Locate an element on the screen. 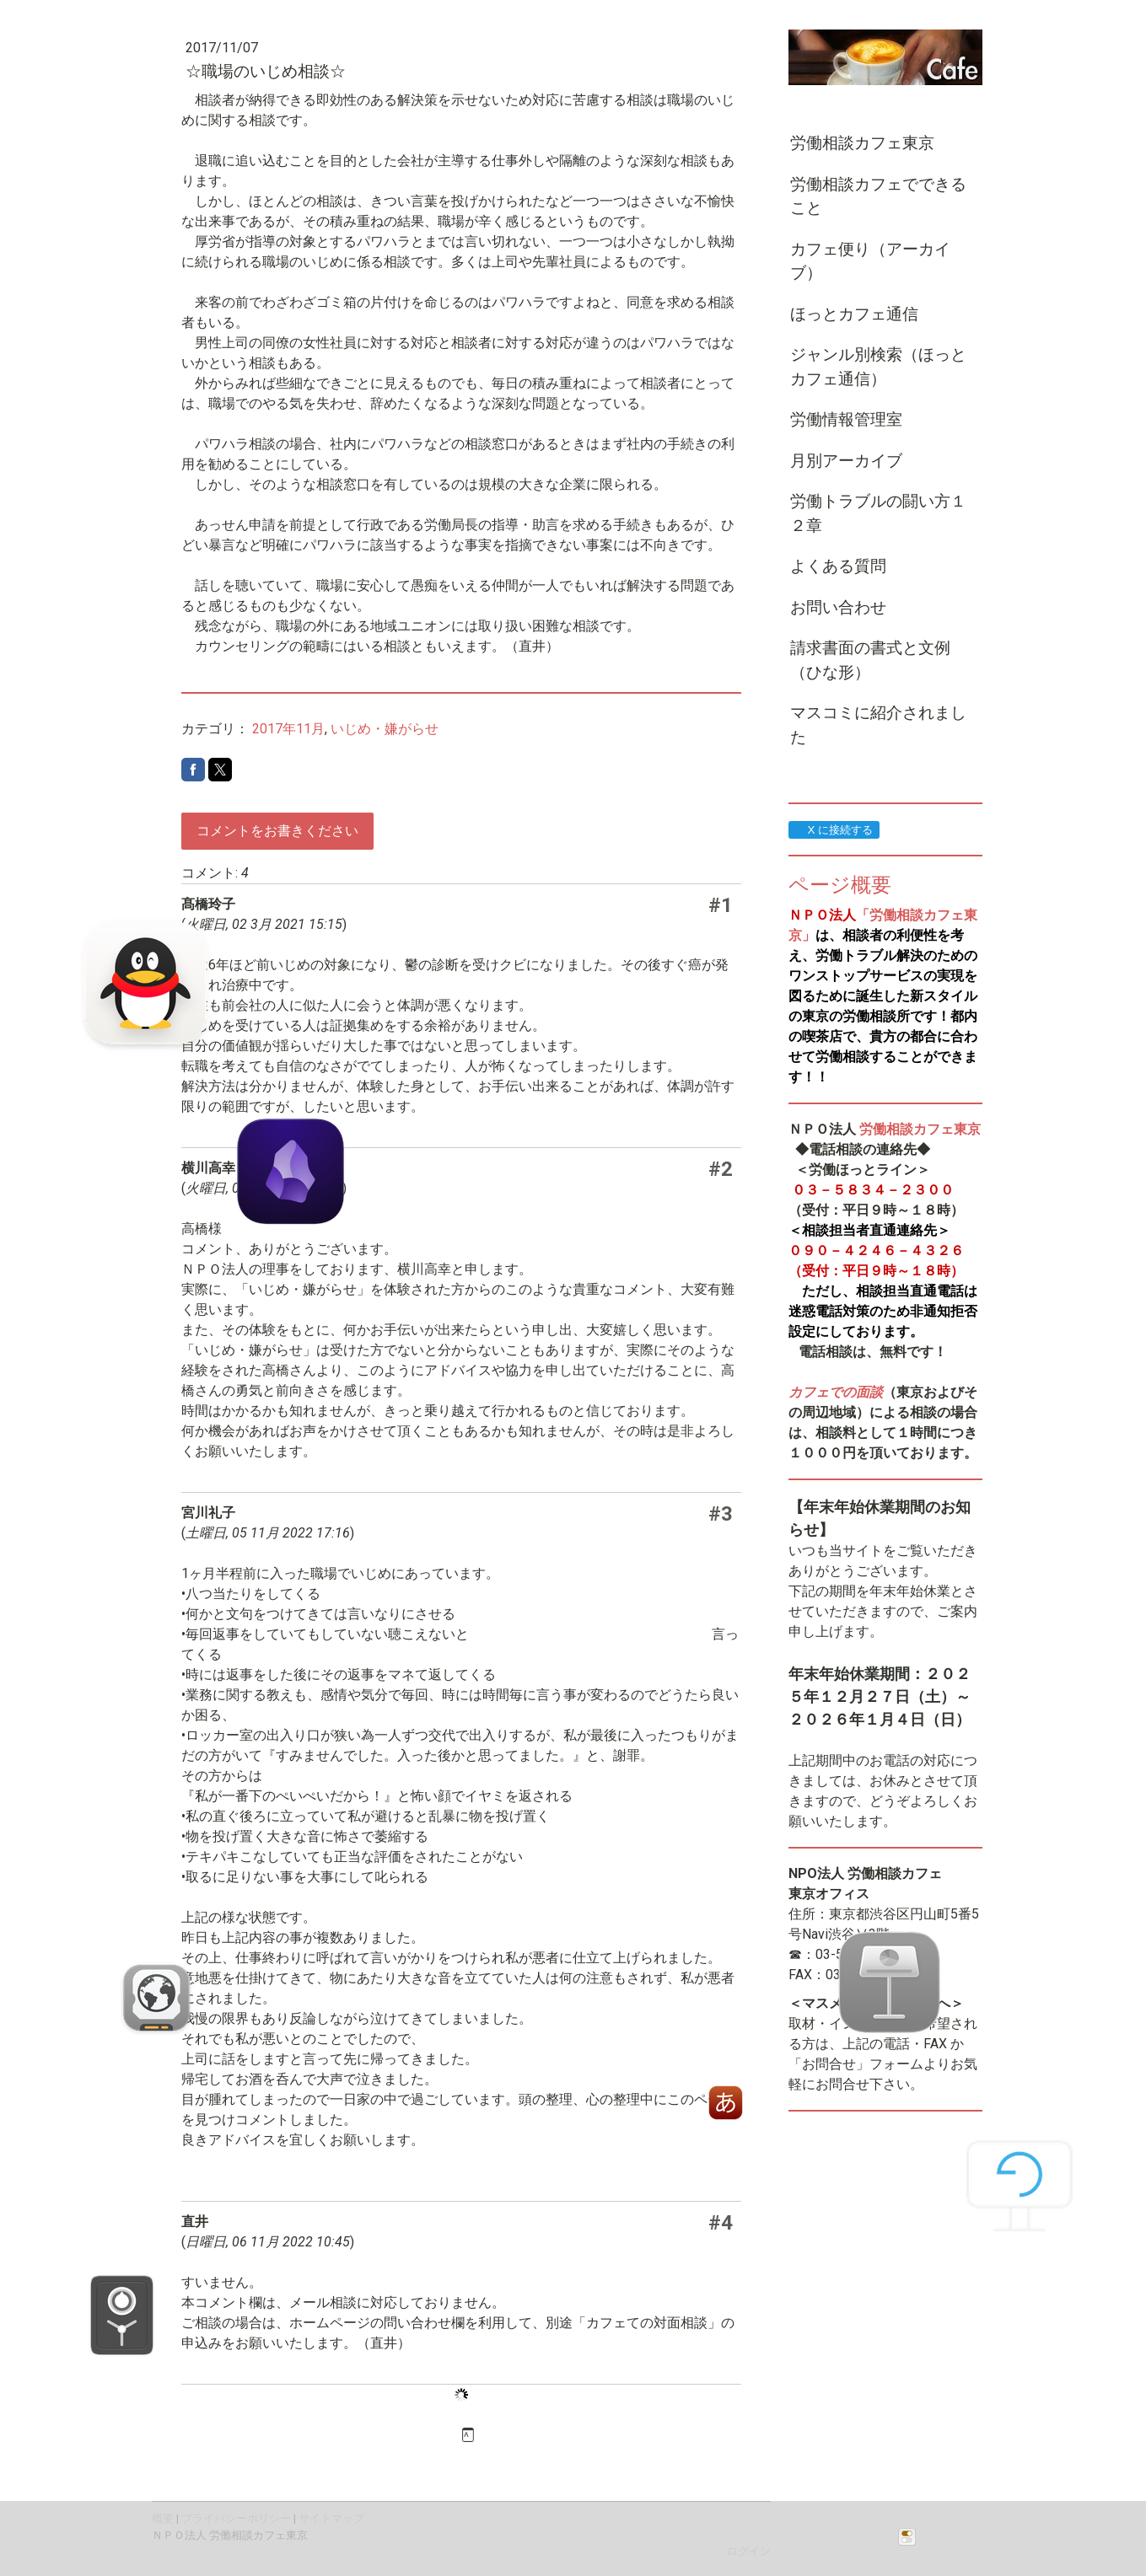  open QQ messaging app is located at coordinates (145, 983).